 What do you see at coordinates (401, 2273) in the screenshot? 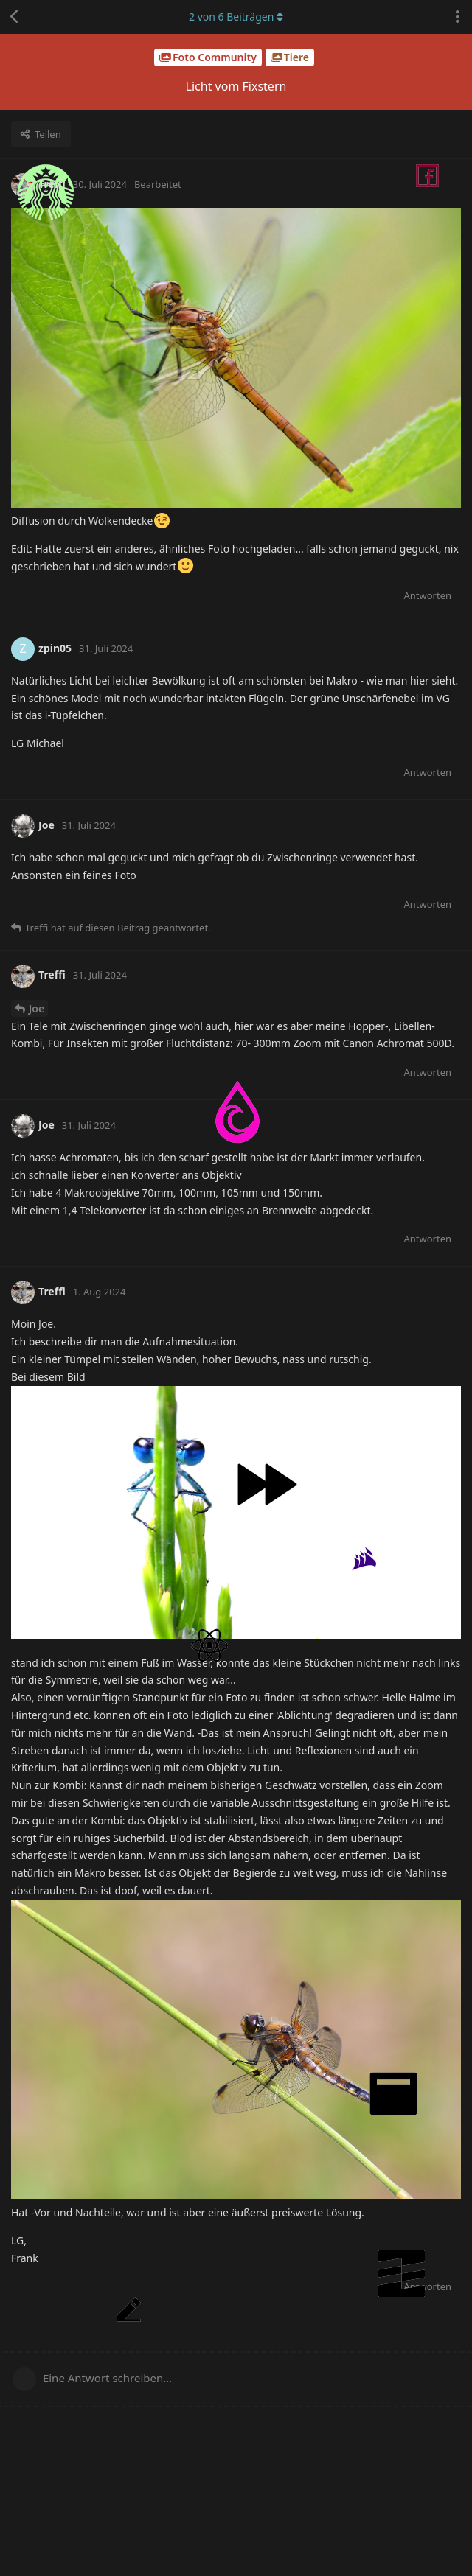
I see `rootsbedrock brand logo` at bounding box center [401, 2273].